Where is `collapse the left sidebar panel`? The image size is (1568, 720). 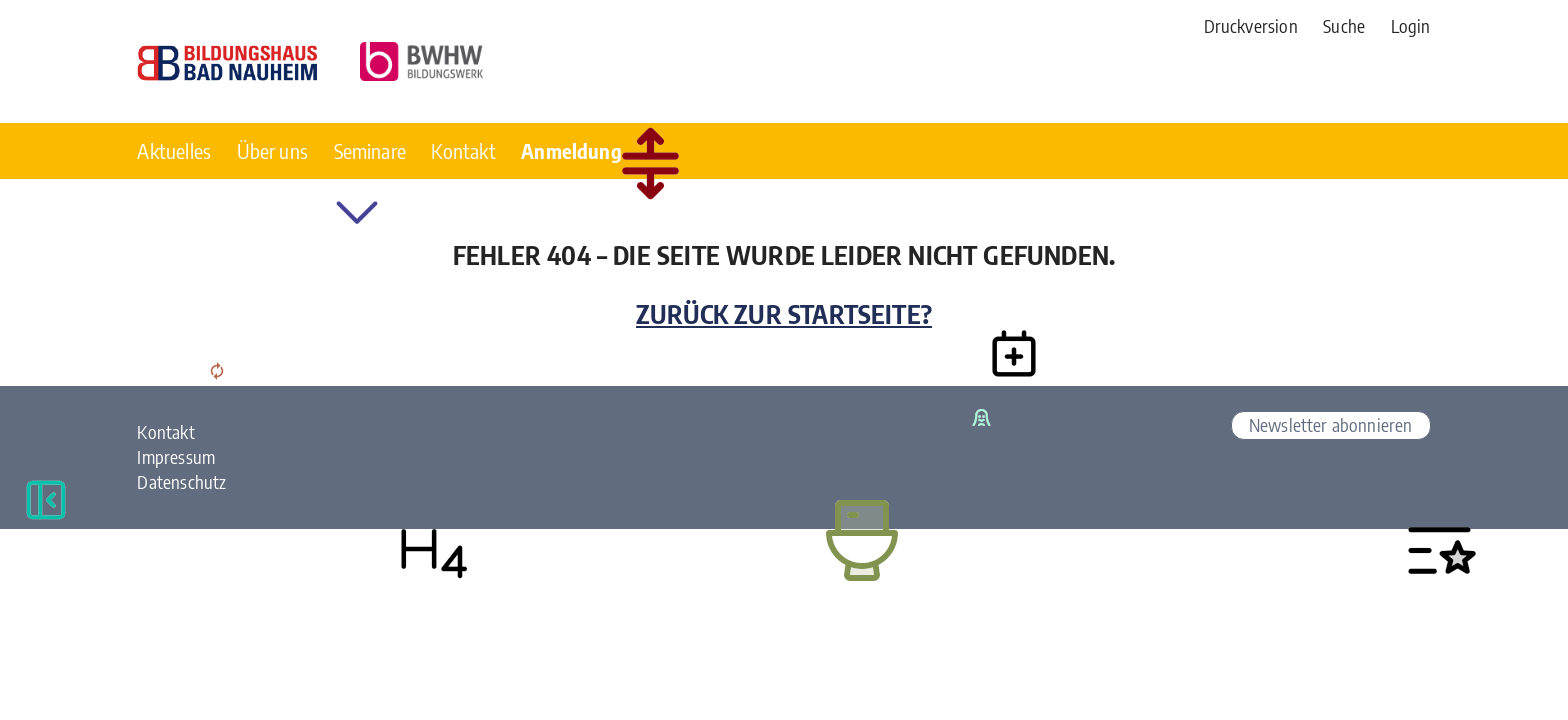 collapse the left sidebar panel is located at coordinates (46, 500).